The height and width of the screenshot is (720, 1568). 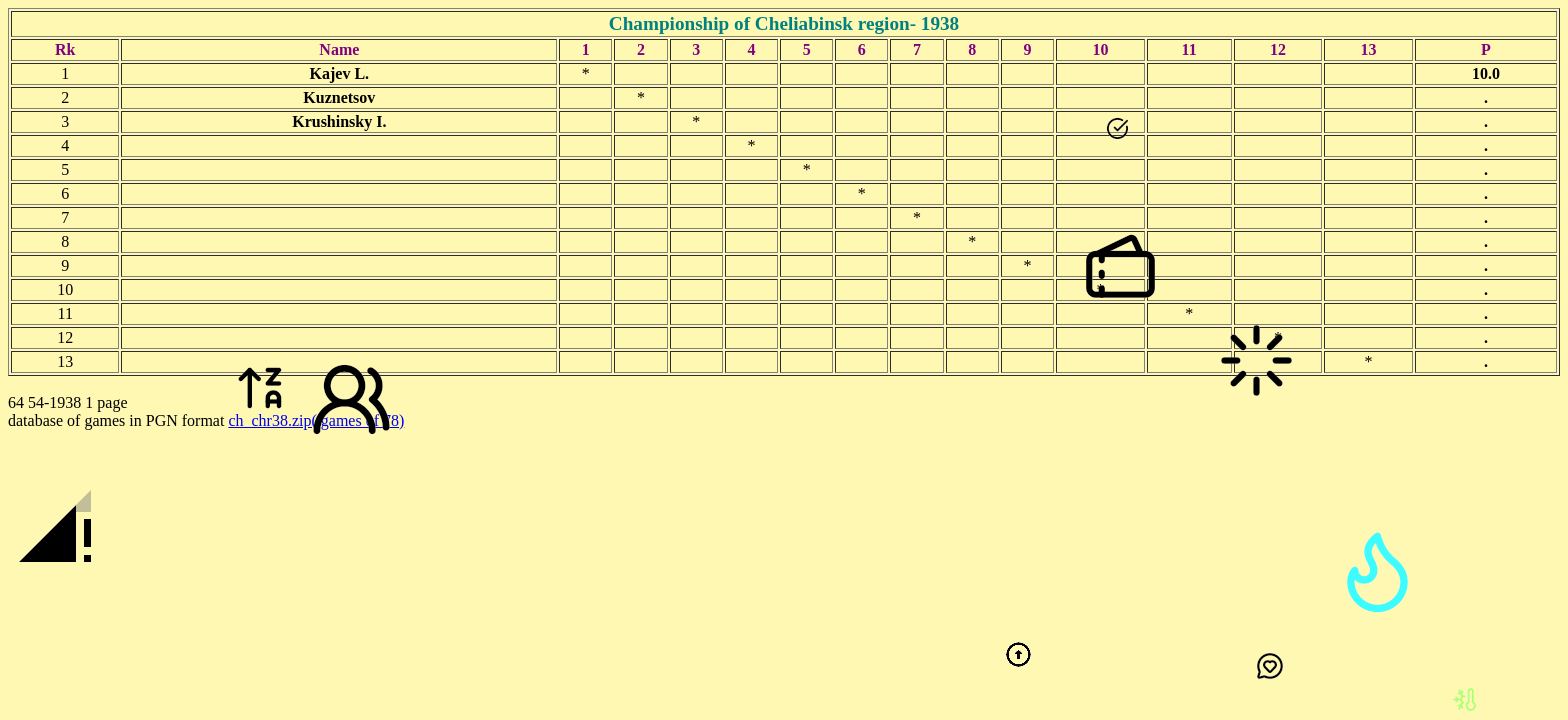 I want to click on task or action completed successfully, so click(x=1117, y=128).